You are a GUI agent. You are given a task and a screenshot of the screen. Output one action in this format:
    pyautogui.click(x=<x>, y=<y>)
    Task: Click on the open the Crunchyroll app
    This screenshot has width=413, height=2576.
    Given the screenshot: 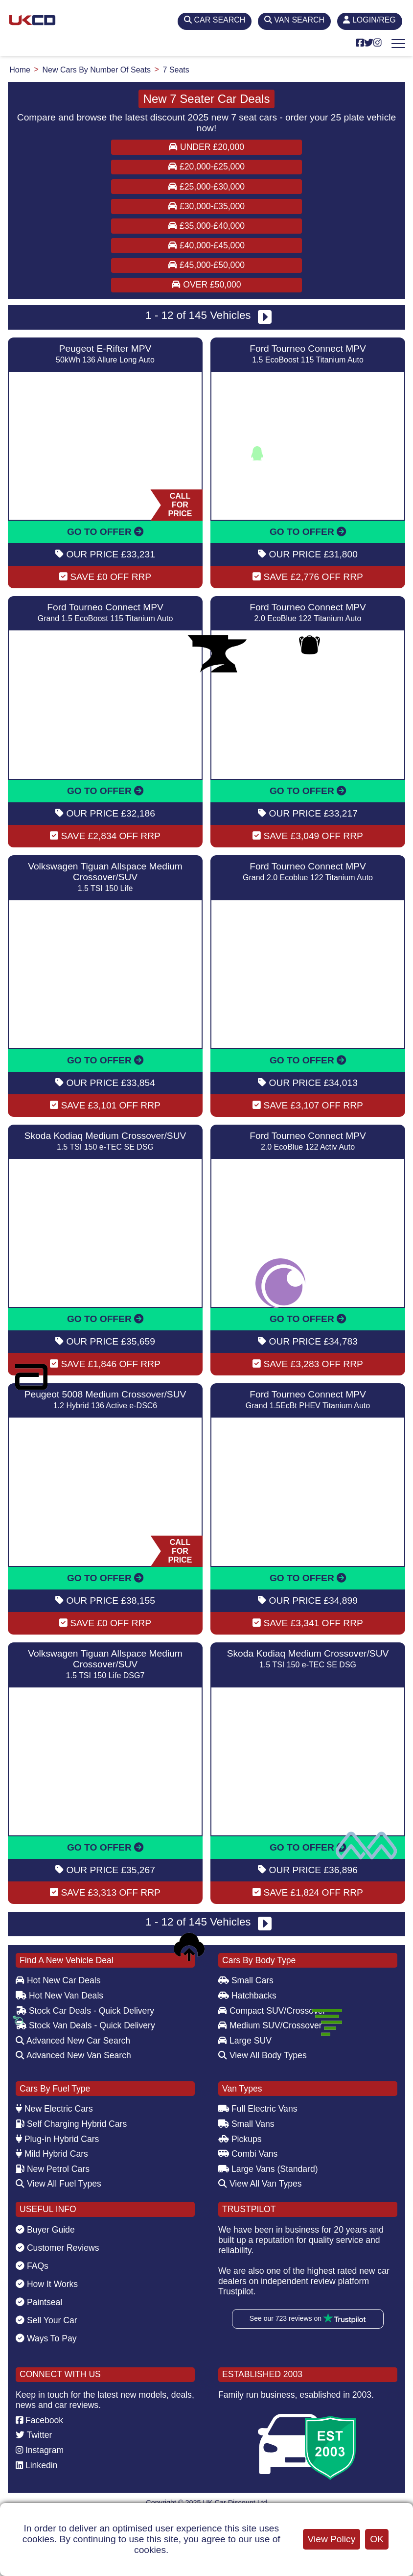 What is the action you would take?
    pyautogui.click(x=280, y=1283)
    